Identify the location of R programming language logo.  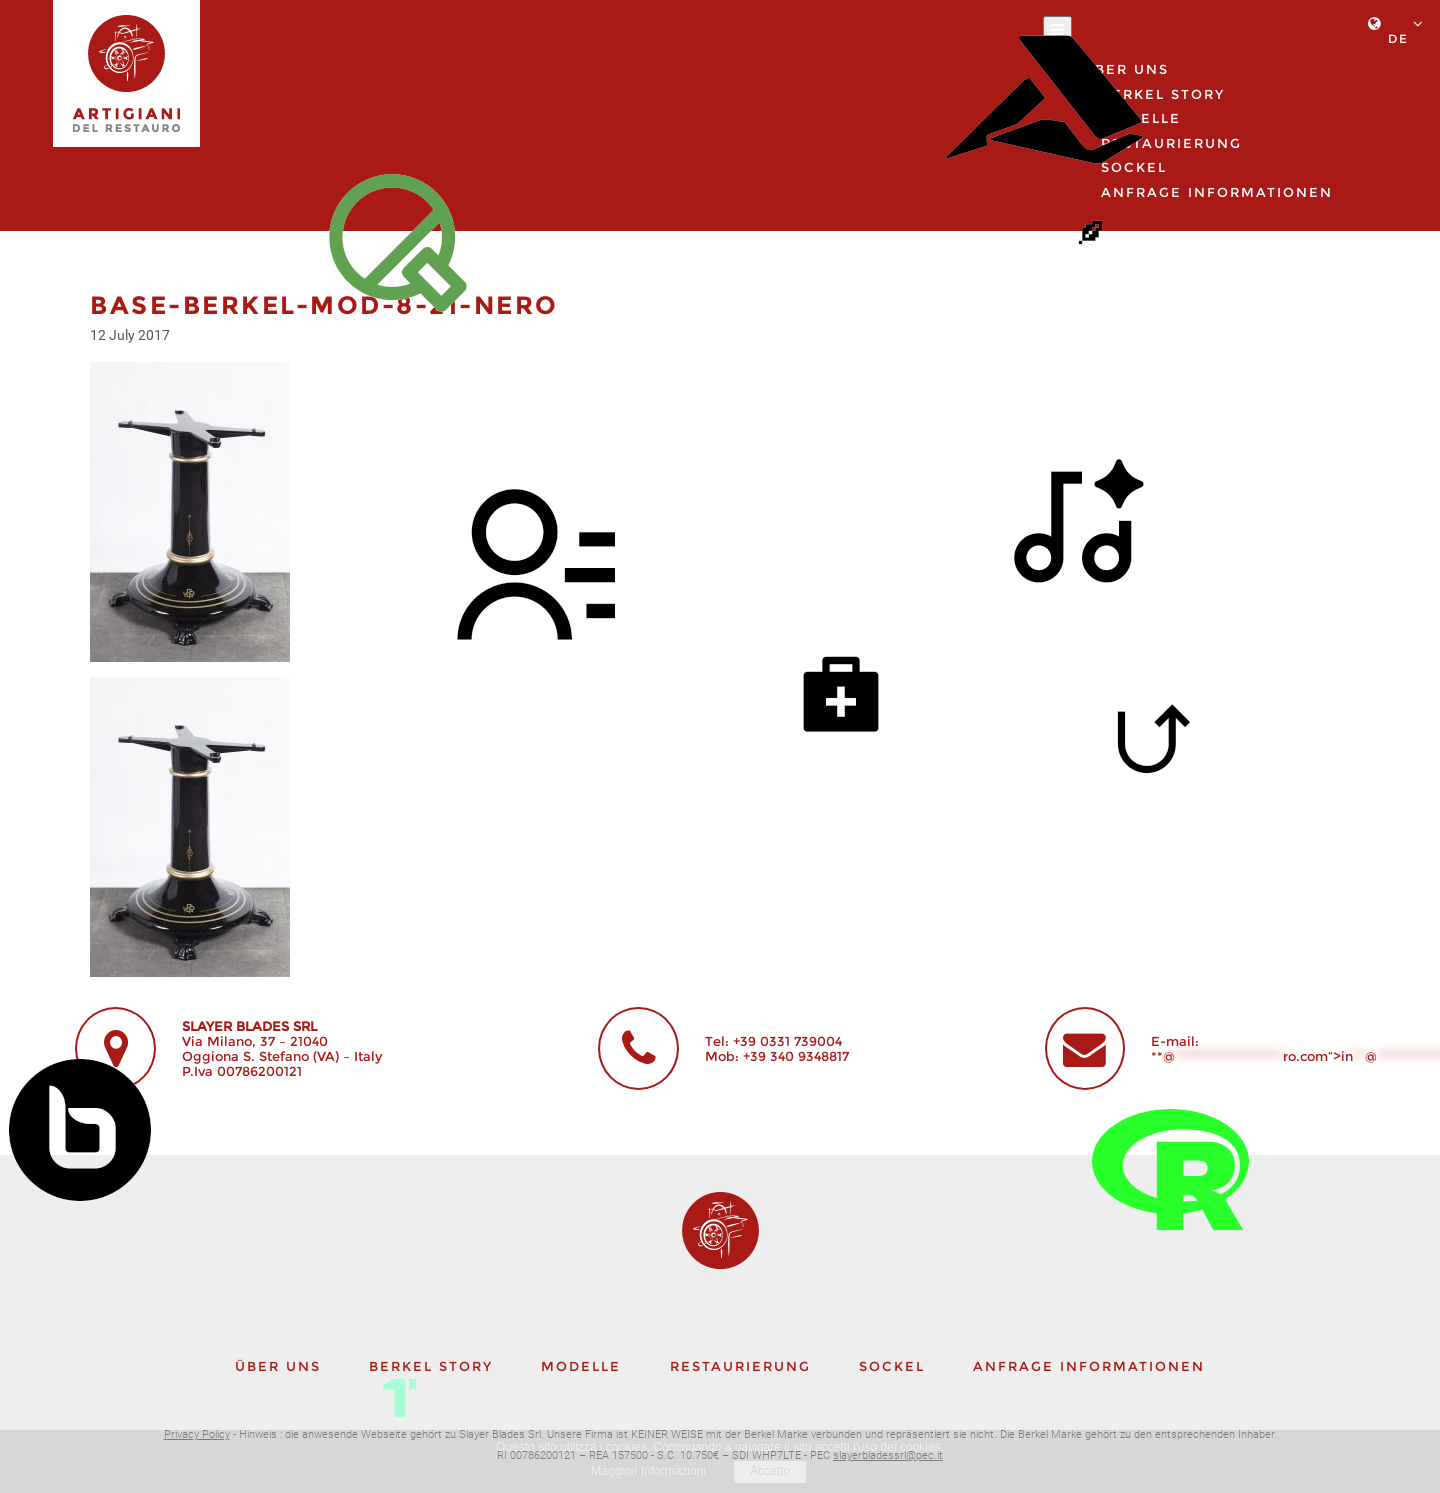
(1170, 1169).